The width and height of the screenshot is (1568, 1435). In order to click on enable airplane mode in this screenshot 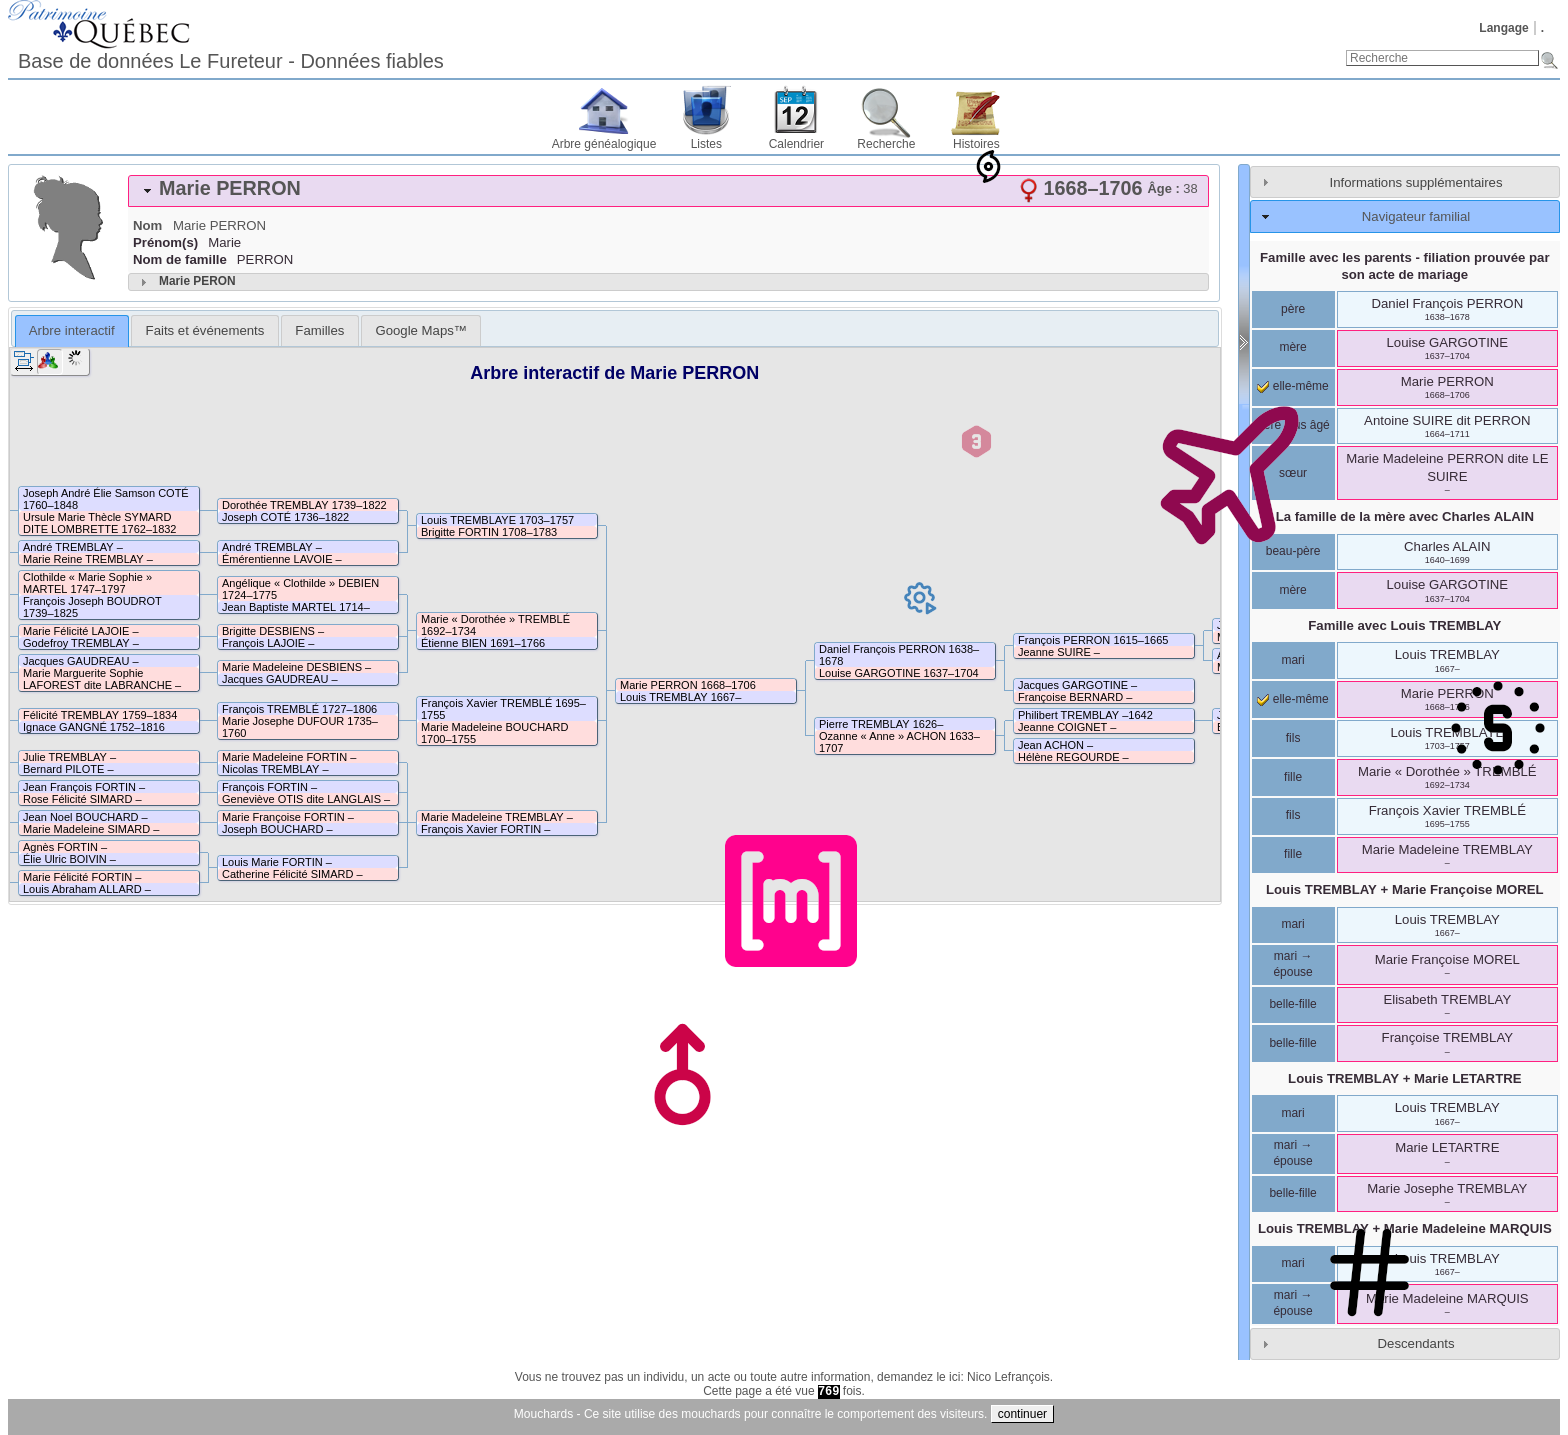, I will do `click(1229, 476)`.